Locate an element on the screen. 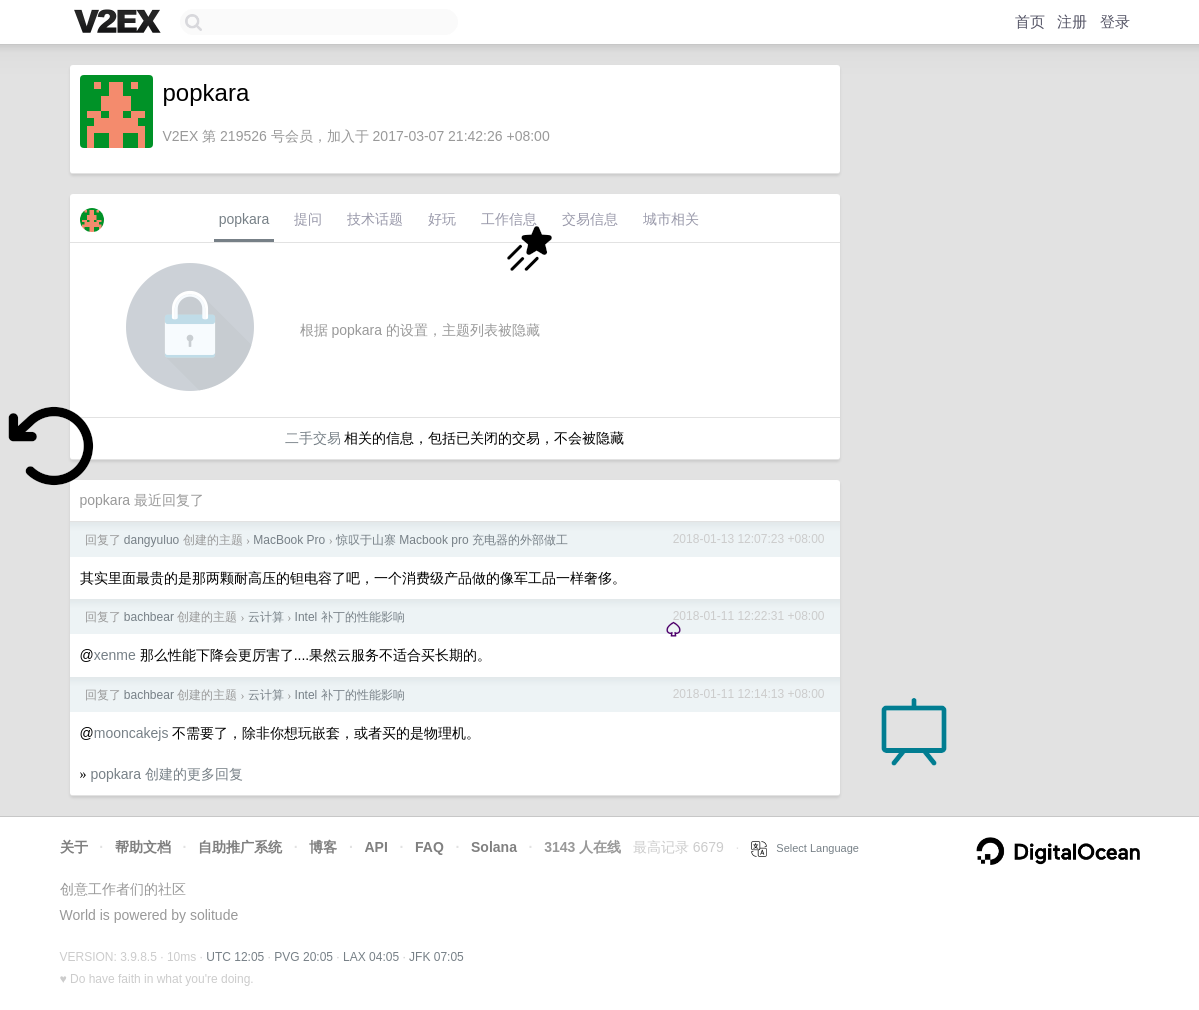 This screenshot has width=1199, height=1010. undo the last action is located at coordinates (54, 446).